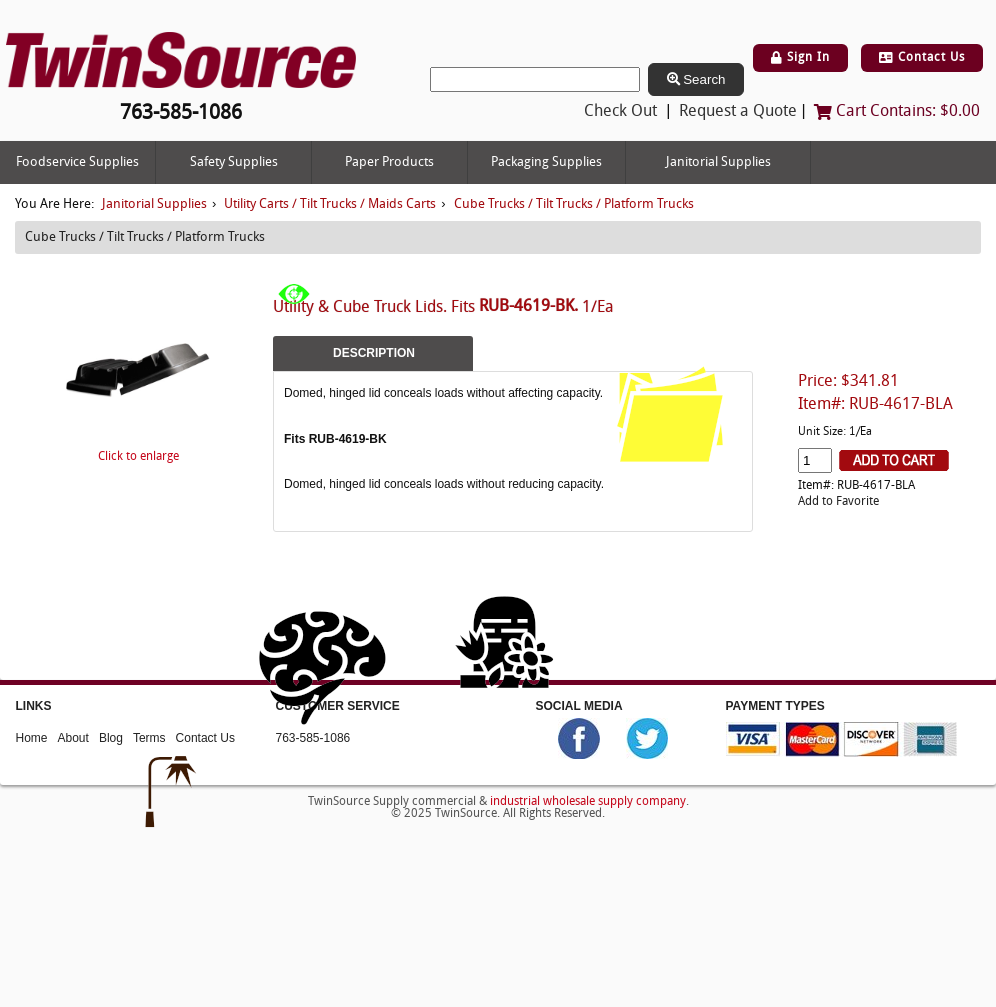  What do you see at coordinates (504, 640) in the screenshot?
I see `memorial or cemetery location marker` at bounding box center [504, 640].